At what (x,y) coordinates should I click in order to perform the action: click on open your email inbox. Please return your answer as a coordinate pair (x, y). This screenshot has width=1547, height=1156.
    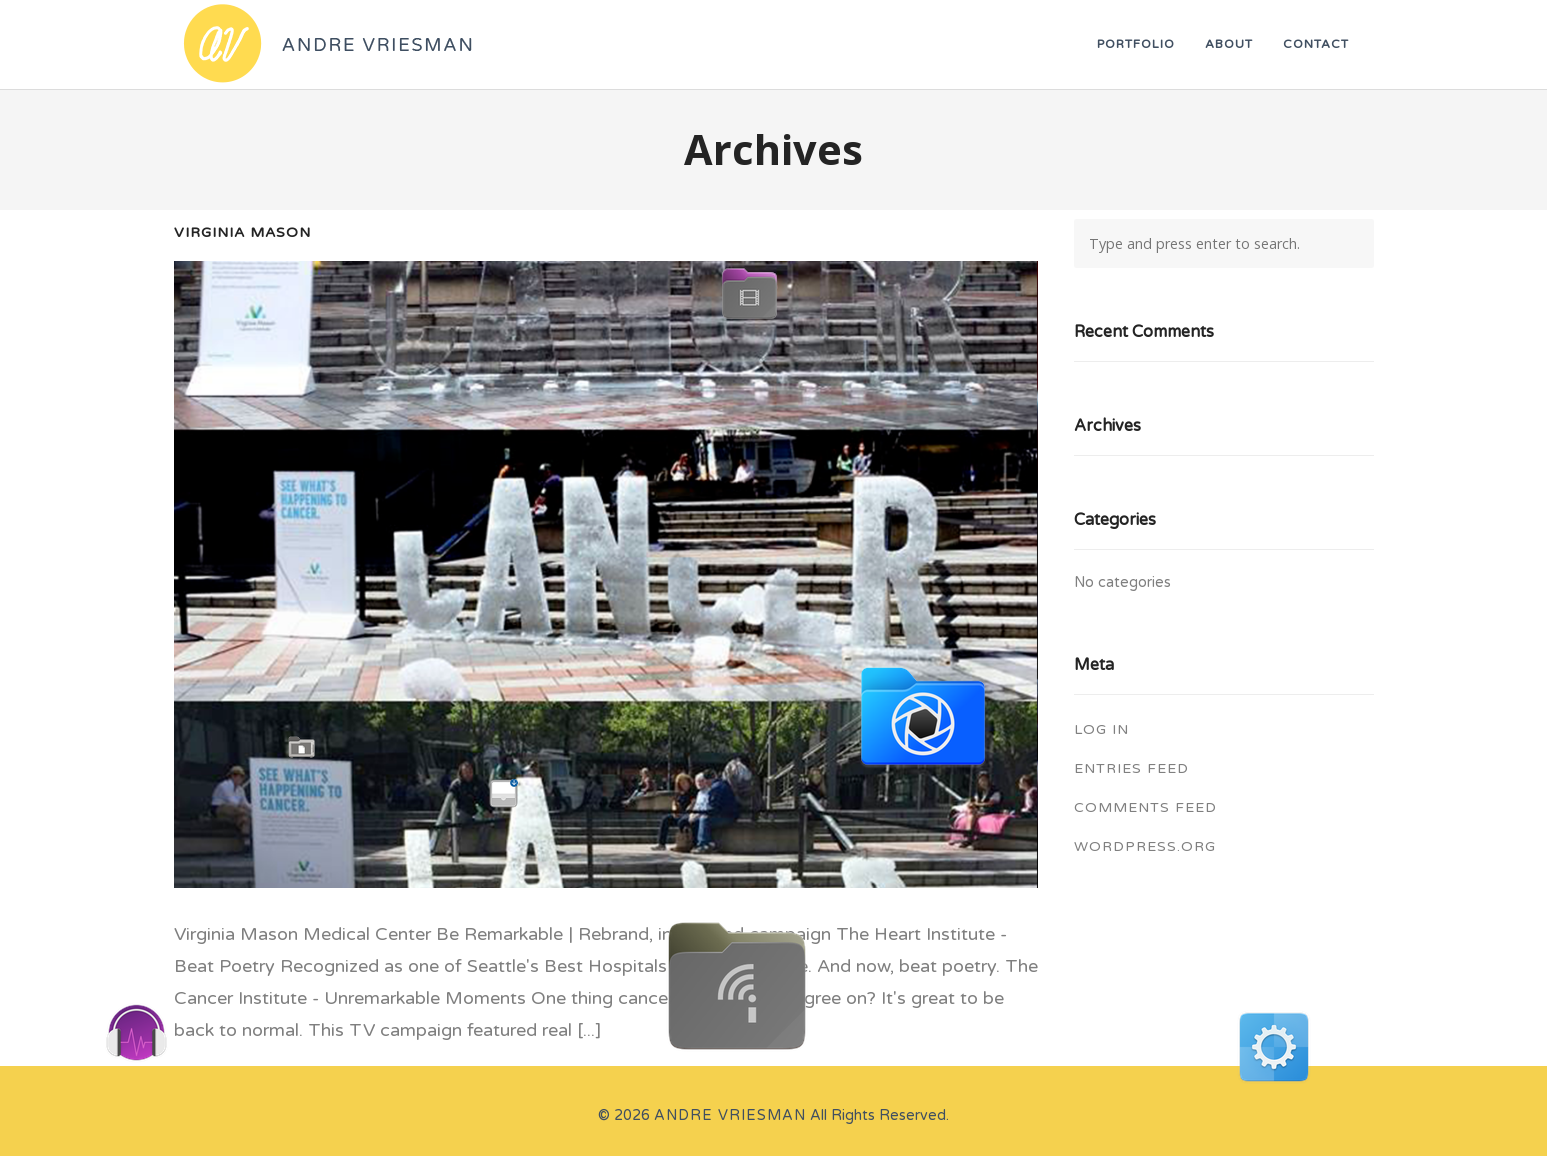
    Looking at the image, I should click on (503, 793).